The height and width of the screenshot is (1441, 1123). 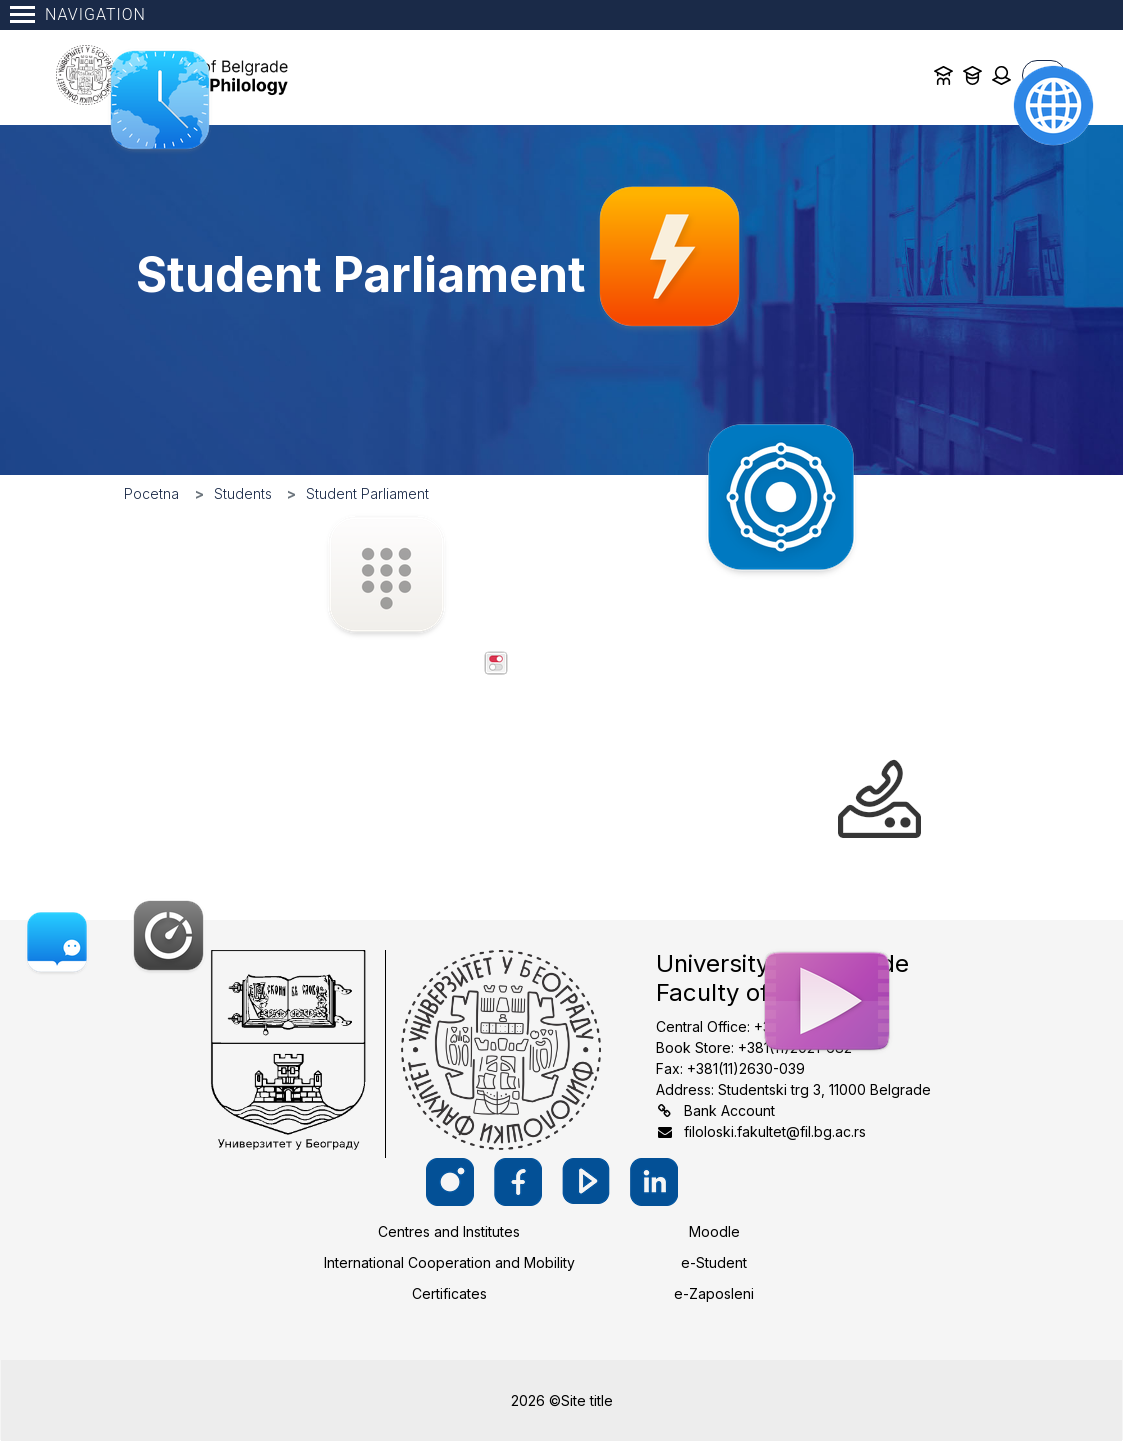 What do you see at coordinates (1053, 105) in the screenshot?
I see `indicates a web-based or online resource` at bounding box center [1053, 105].